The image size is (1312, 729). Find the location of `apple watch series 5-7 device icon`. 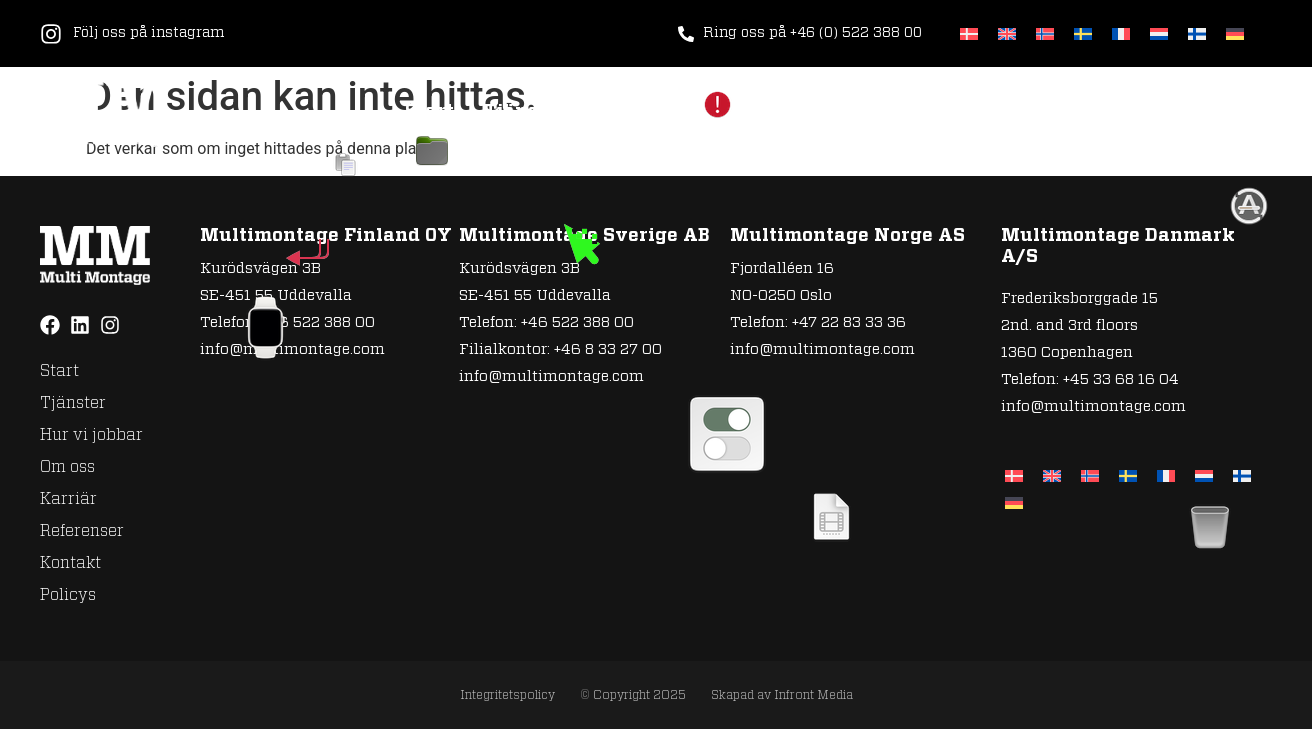

apple watch series 5-7 device icon is located at coordinates (265, 327).